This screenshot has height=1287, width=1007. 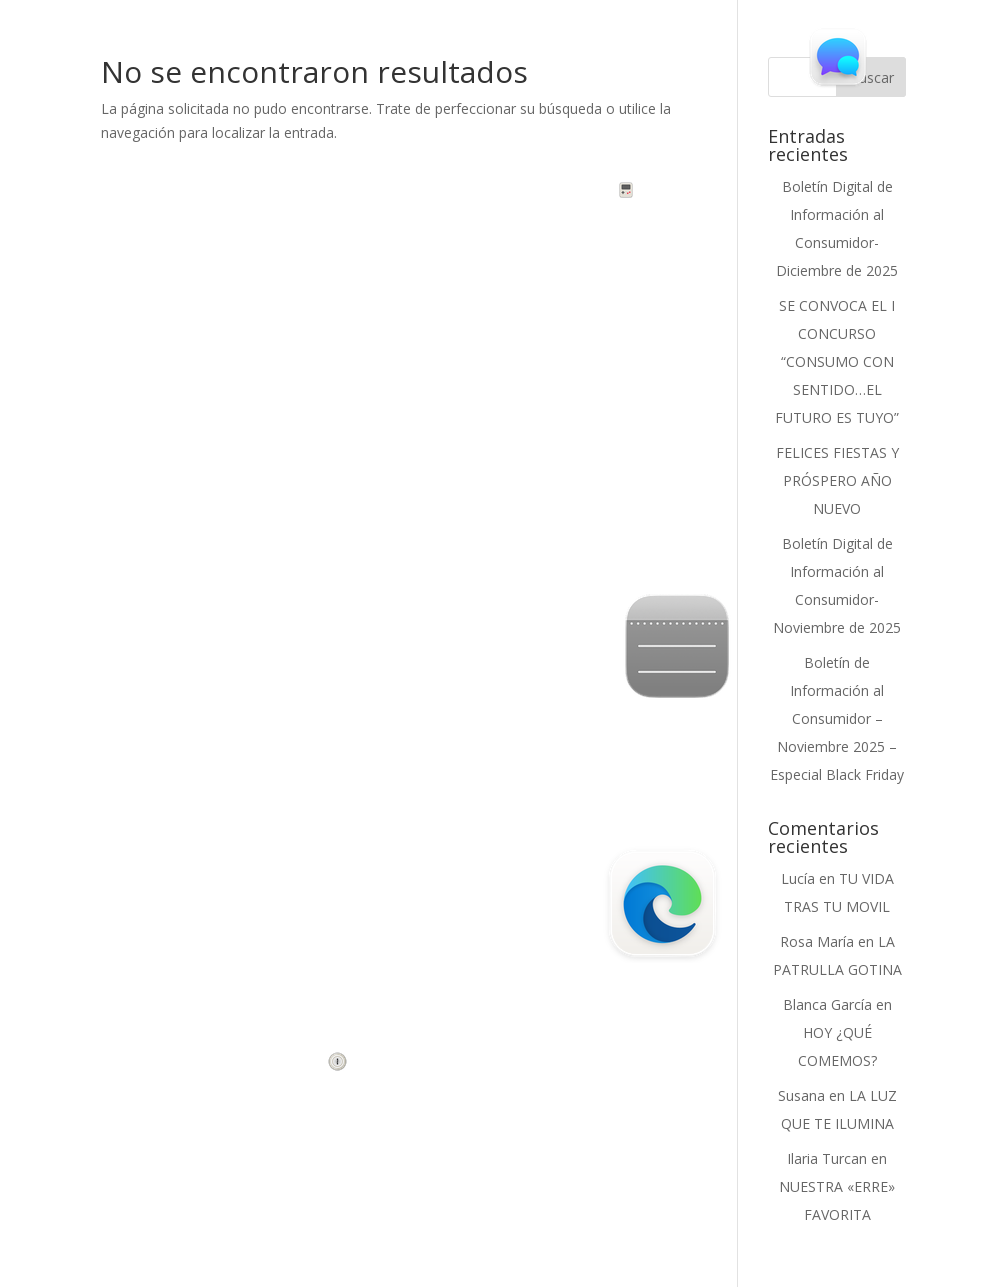 What do you see at coordinates (838, 57) in the screenshot?
I see `open notification preferences` at bounding box center [838, 57].